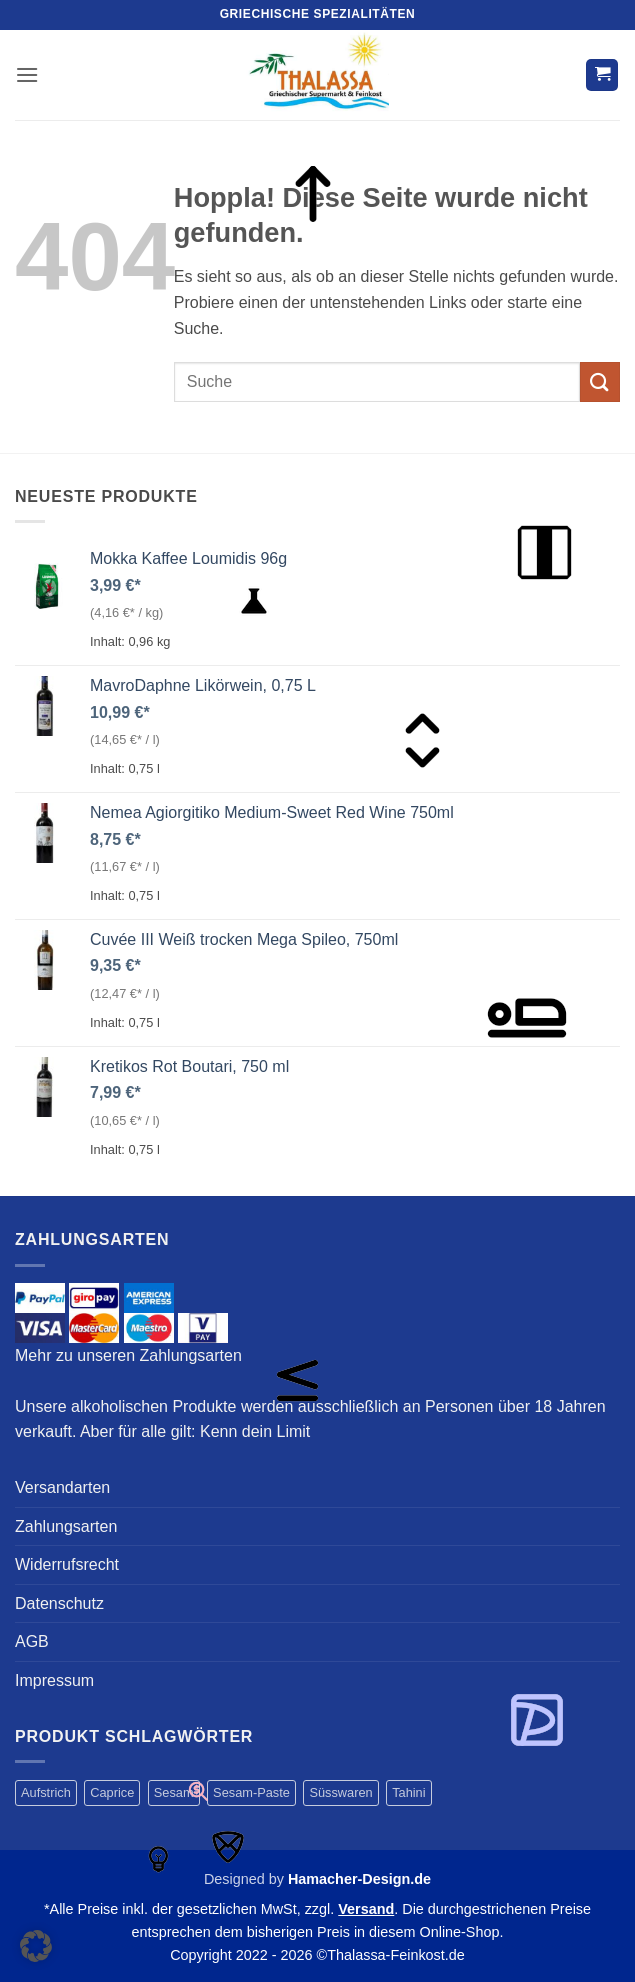 This screenshot has width=635, height=1982. I want to click on switch to centered layout view, so click(544, 552).